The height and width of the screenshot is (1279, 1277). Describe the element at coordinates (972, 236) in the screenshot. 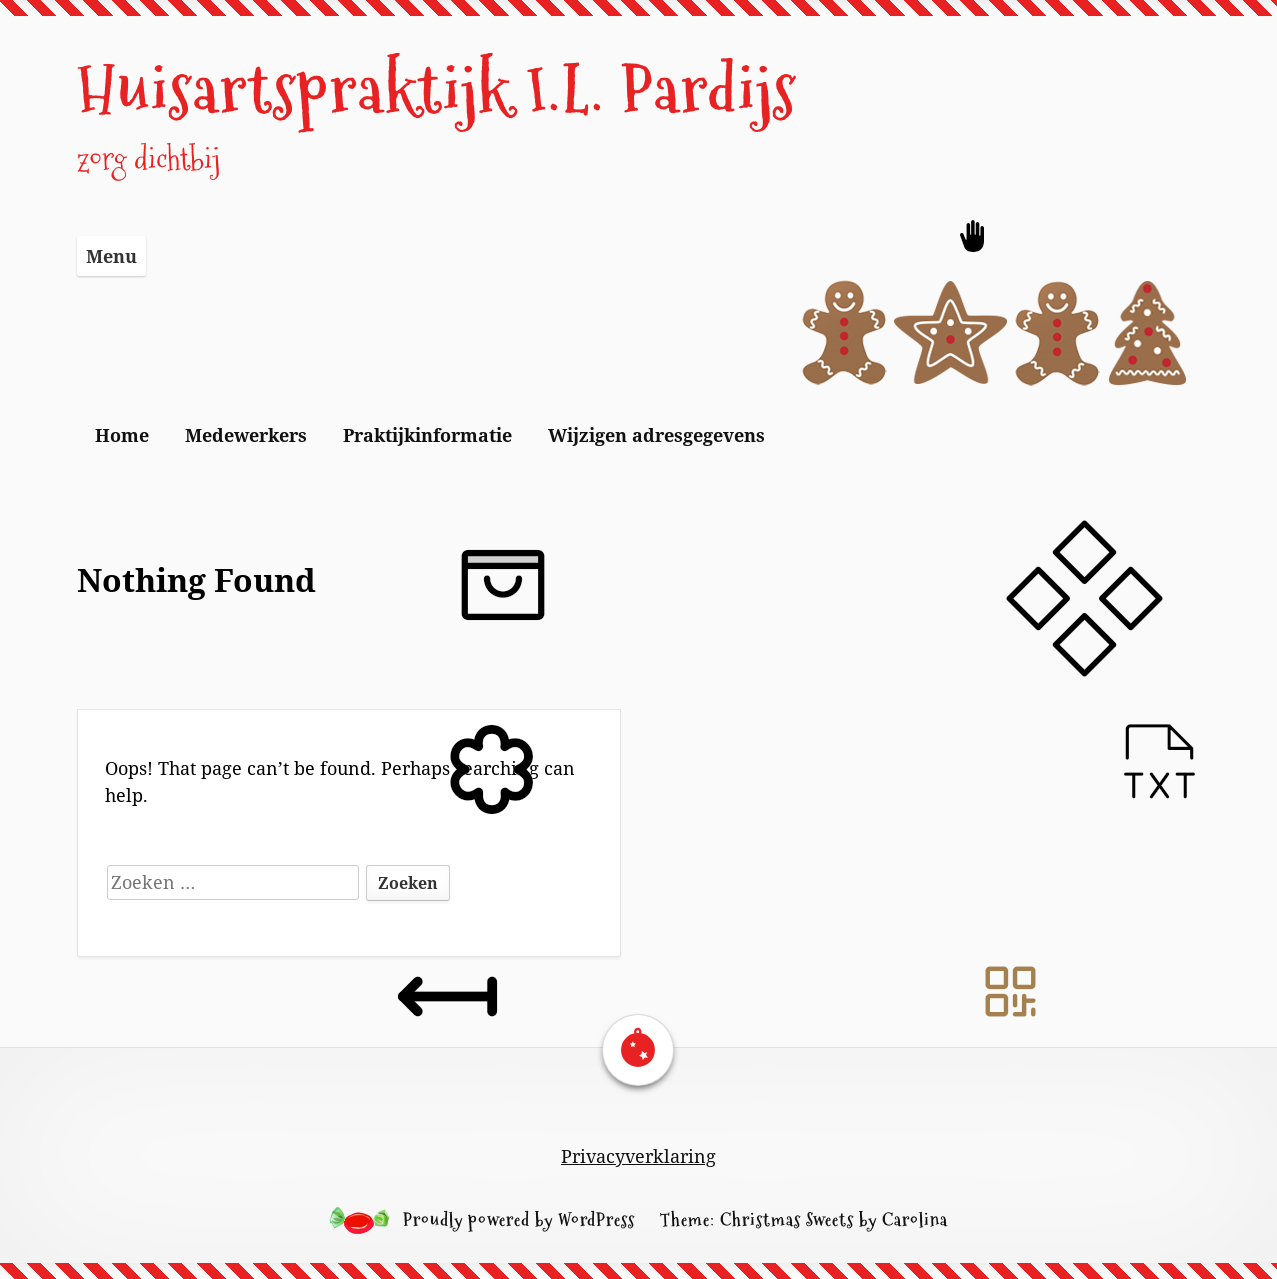

I see `stop or halt an action` at that location.